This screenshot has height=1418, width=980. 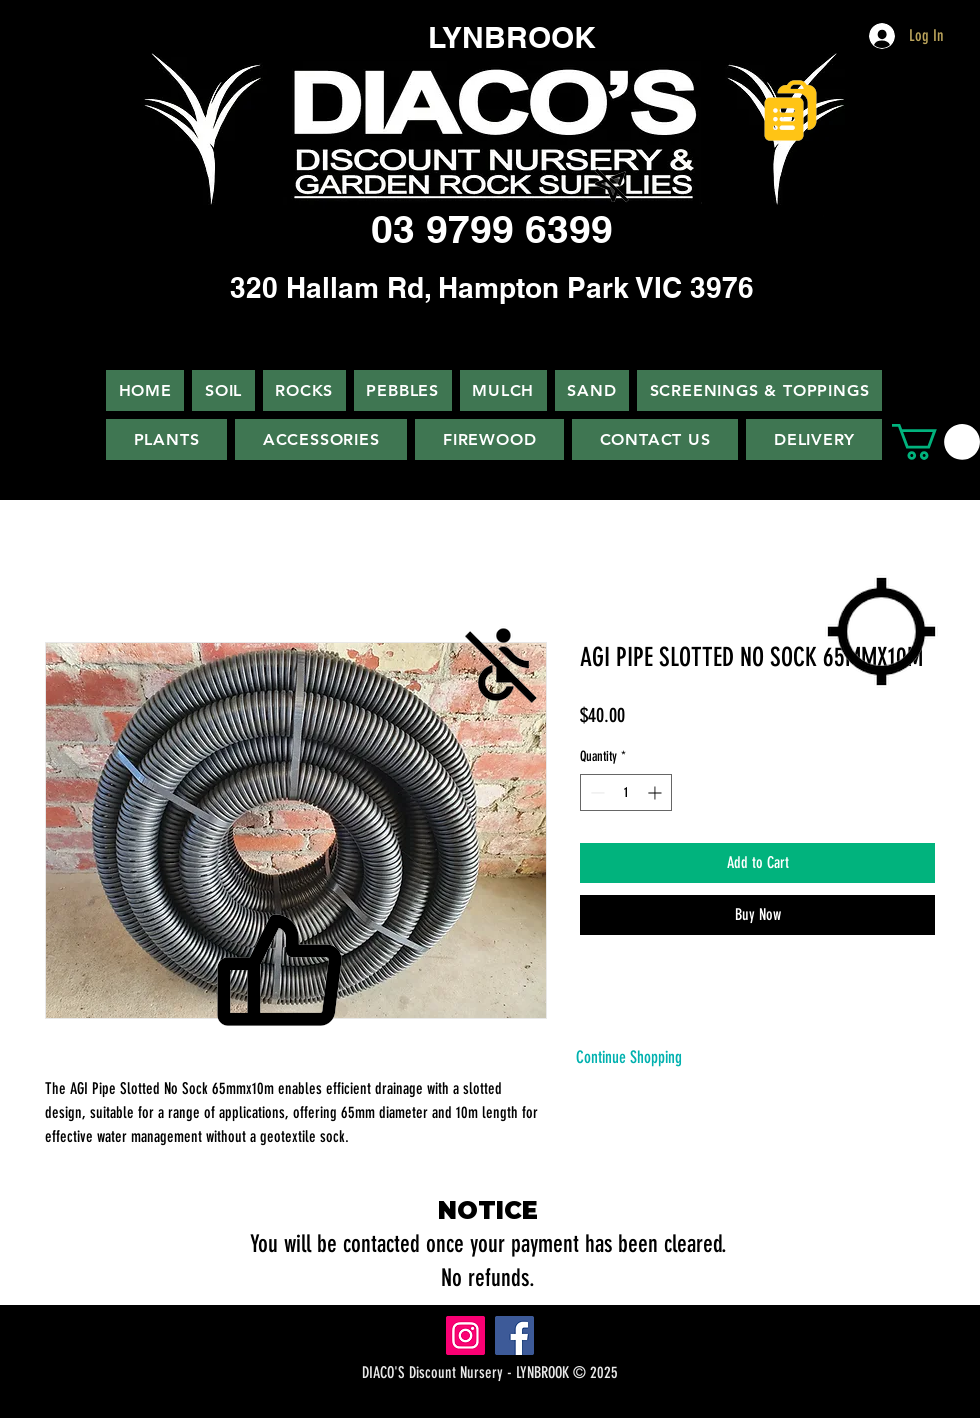 I want to click on searching for current location, so click(x=881, y=631).